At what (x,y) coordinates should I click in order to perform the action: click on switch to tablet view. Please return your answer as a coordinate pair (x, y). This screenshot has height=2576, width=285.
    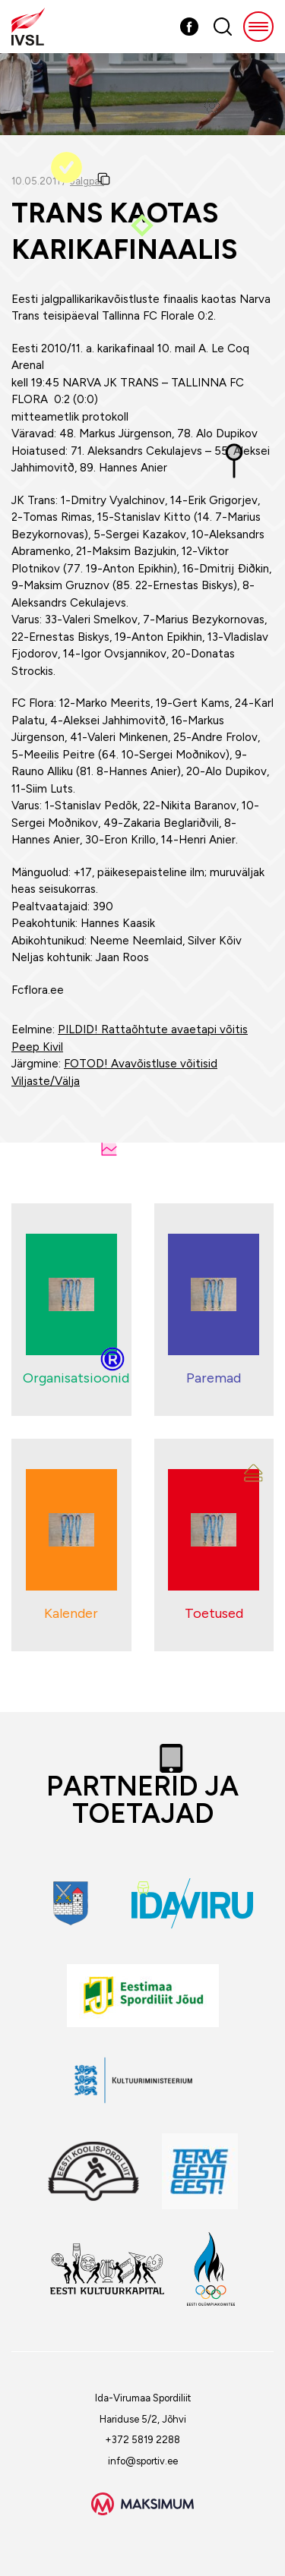
    Looking at the image, I should click on (172, 1758).